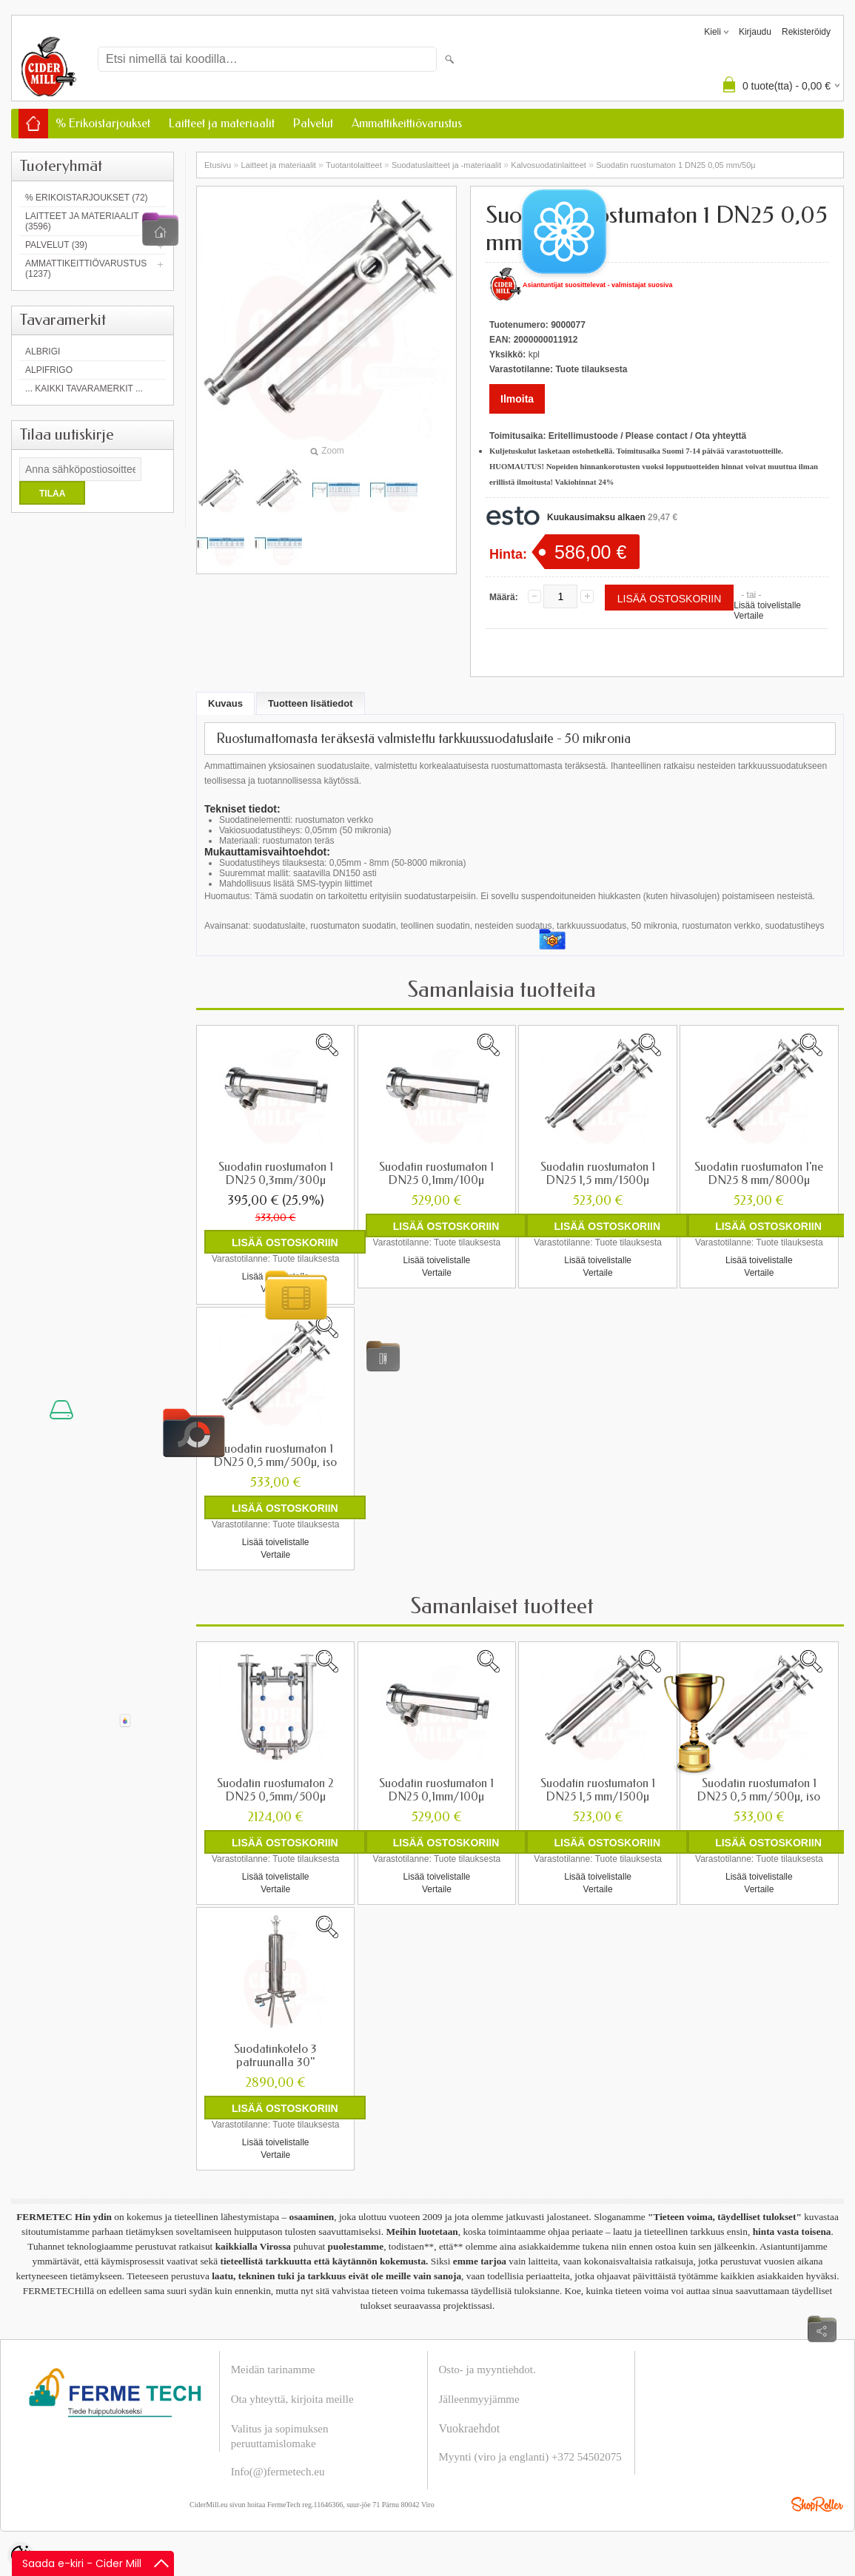 The height and width of the screenshot is (2576, 855). Describe the element at coordinates (296, 1295) in the screenshot. I see `open your videos folder` at that location.